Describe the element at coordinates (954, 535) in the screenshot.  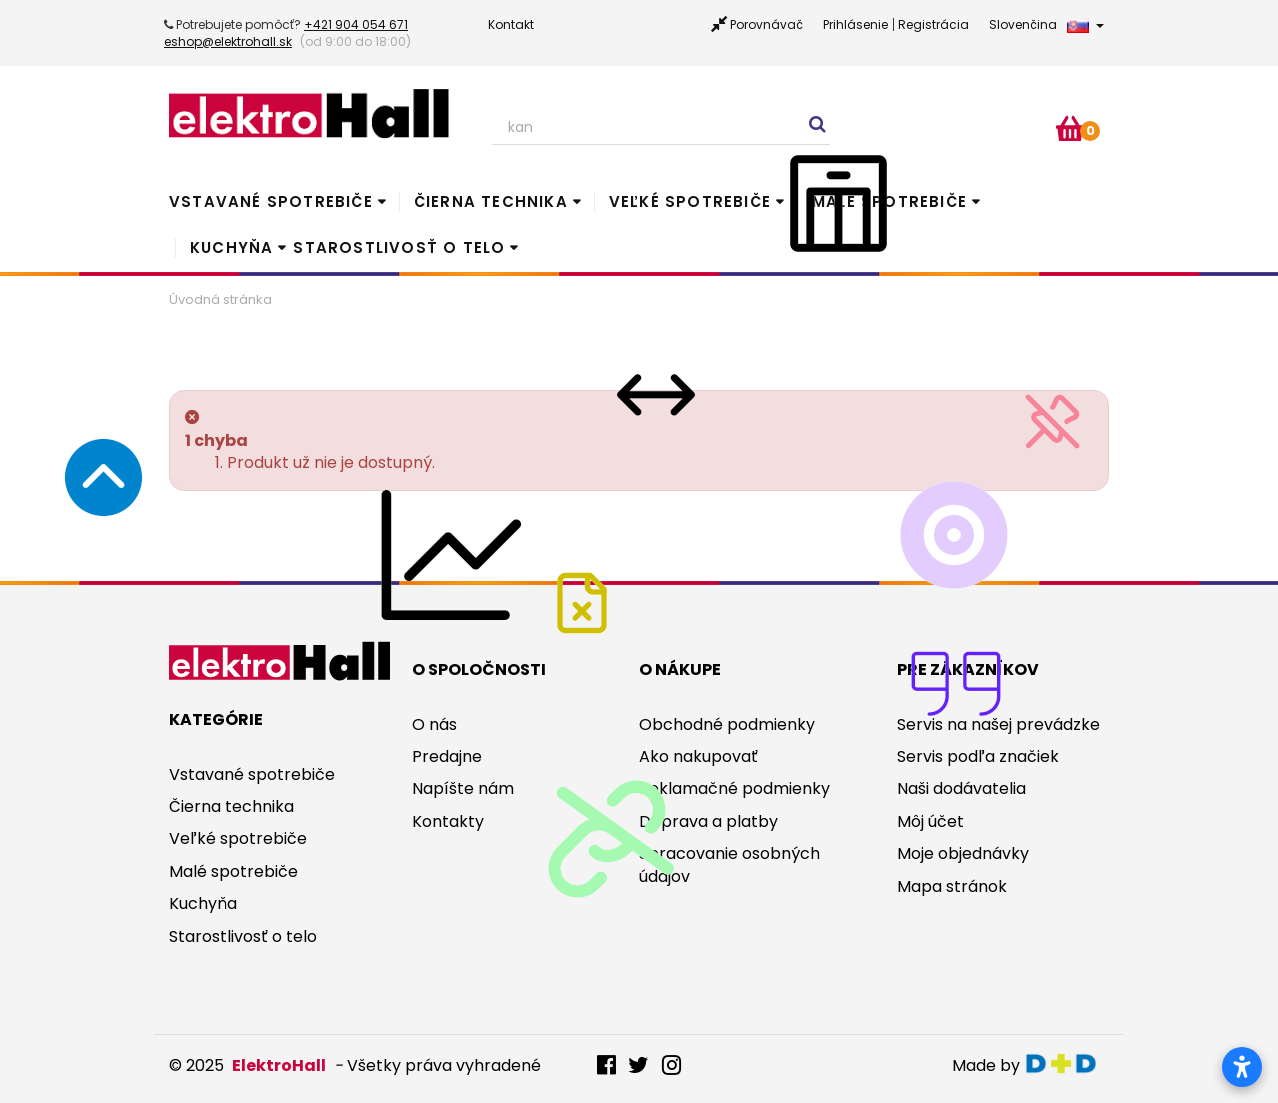
I see `play or access music library` at that location.